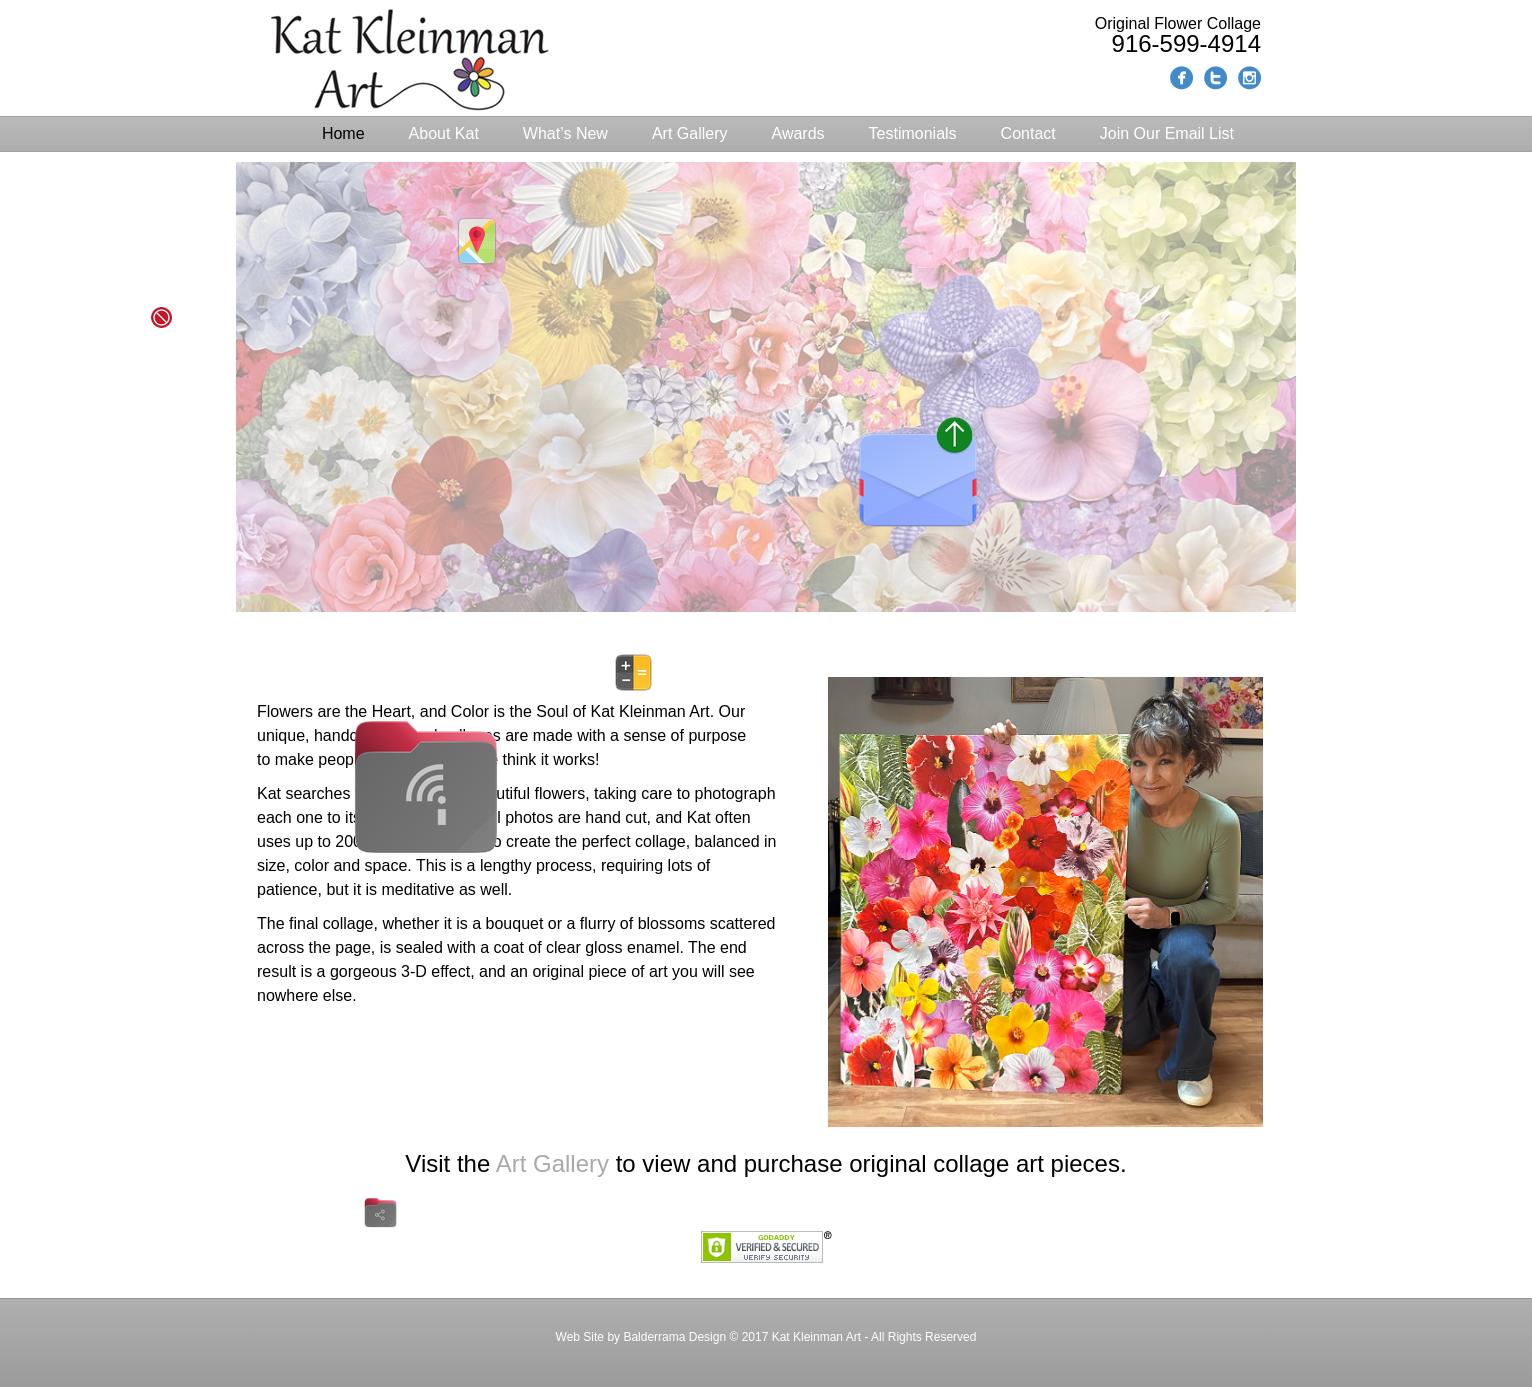 The width and height of the screenshot is (1532, 1387). I want to click on geo+json file containing geographic data, so click(477, 241).